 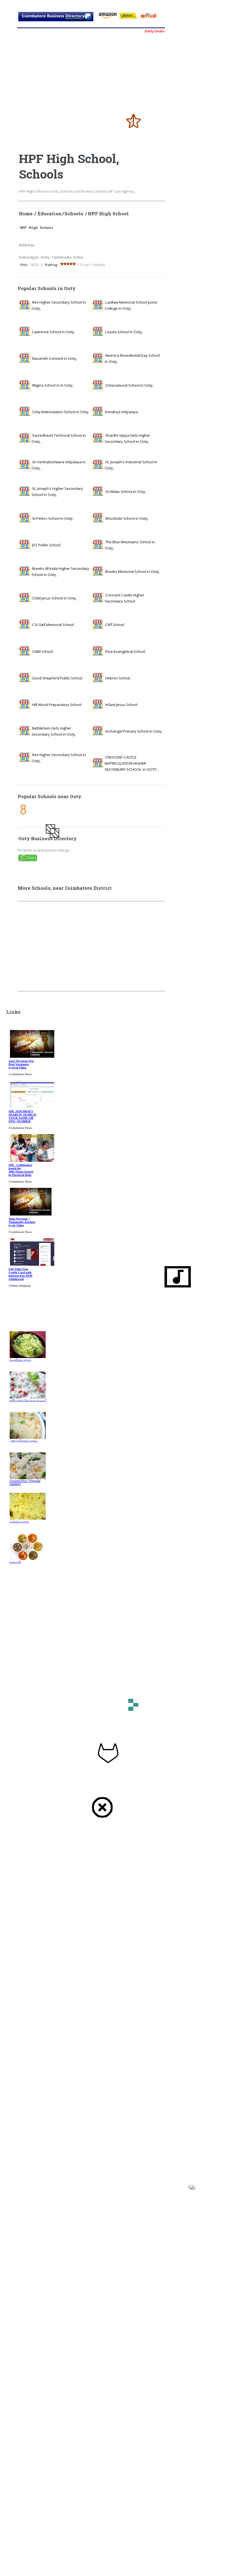 What do you see at coordinates (178, 1277) in the screenshot?
I see `play or browse music videos` at bounding box center [178, 1277].